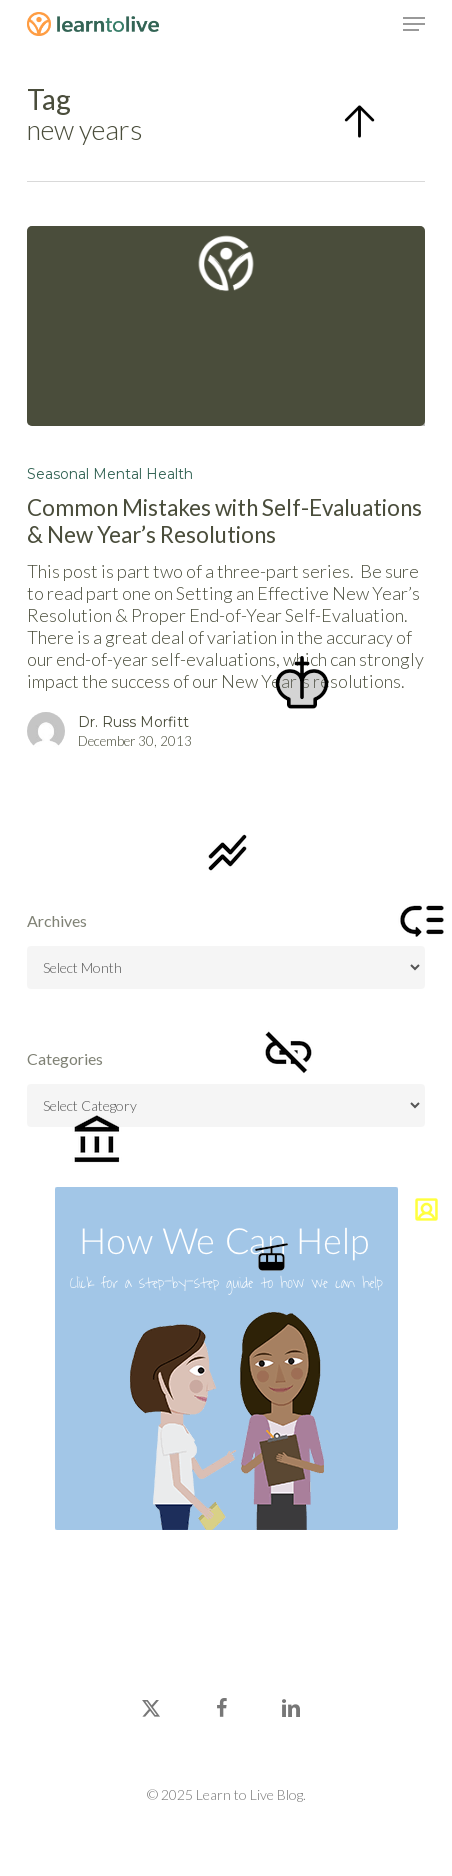 This screenshot has width=452, height=1876. Describe the element at coordinates (422, 921) in the screenshot. I see `move item to the bottom of the list` at that location.